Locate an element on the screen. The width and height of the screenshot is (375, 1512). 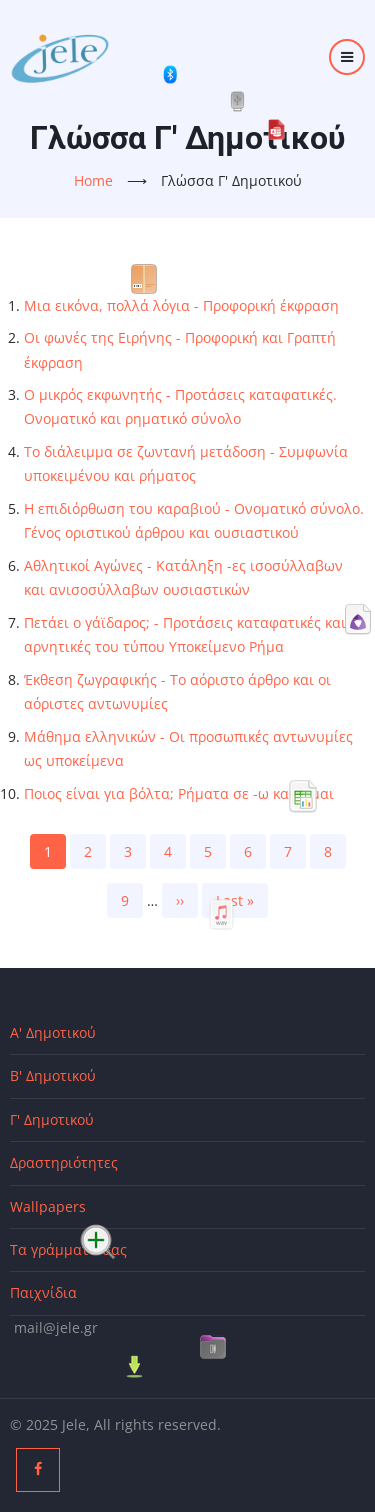
zoom in on the current view is located at coordinates (98, 1242).